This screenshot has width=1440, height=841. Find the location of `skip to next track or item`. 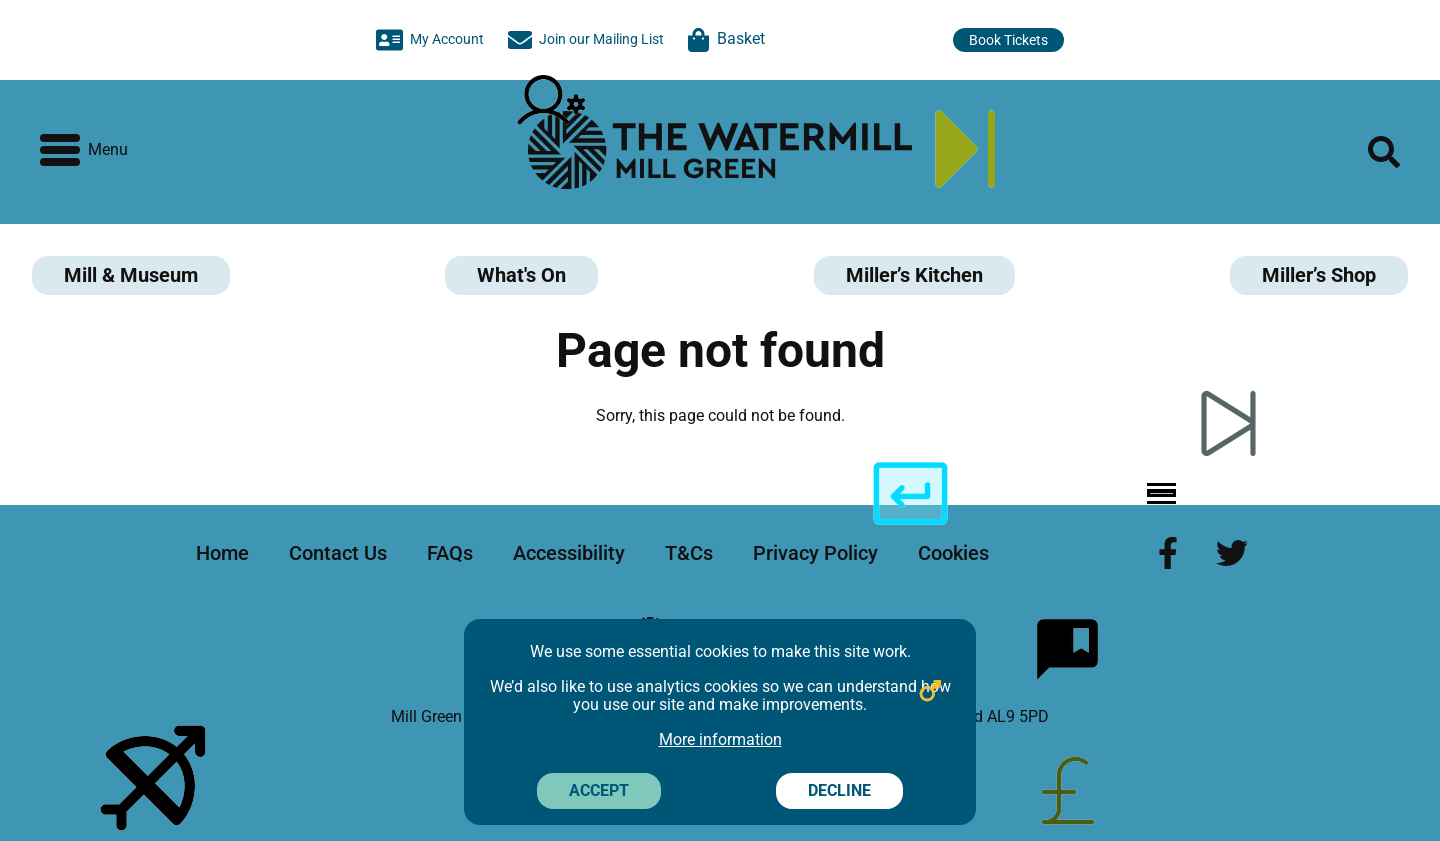

skip to next track or item is located at coordinates (967, 149).